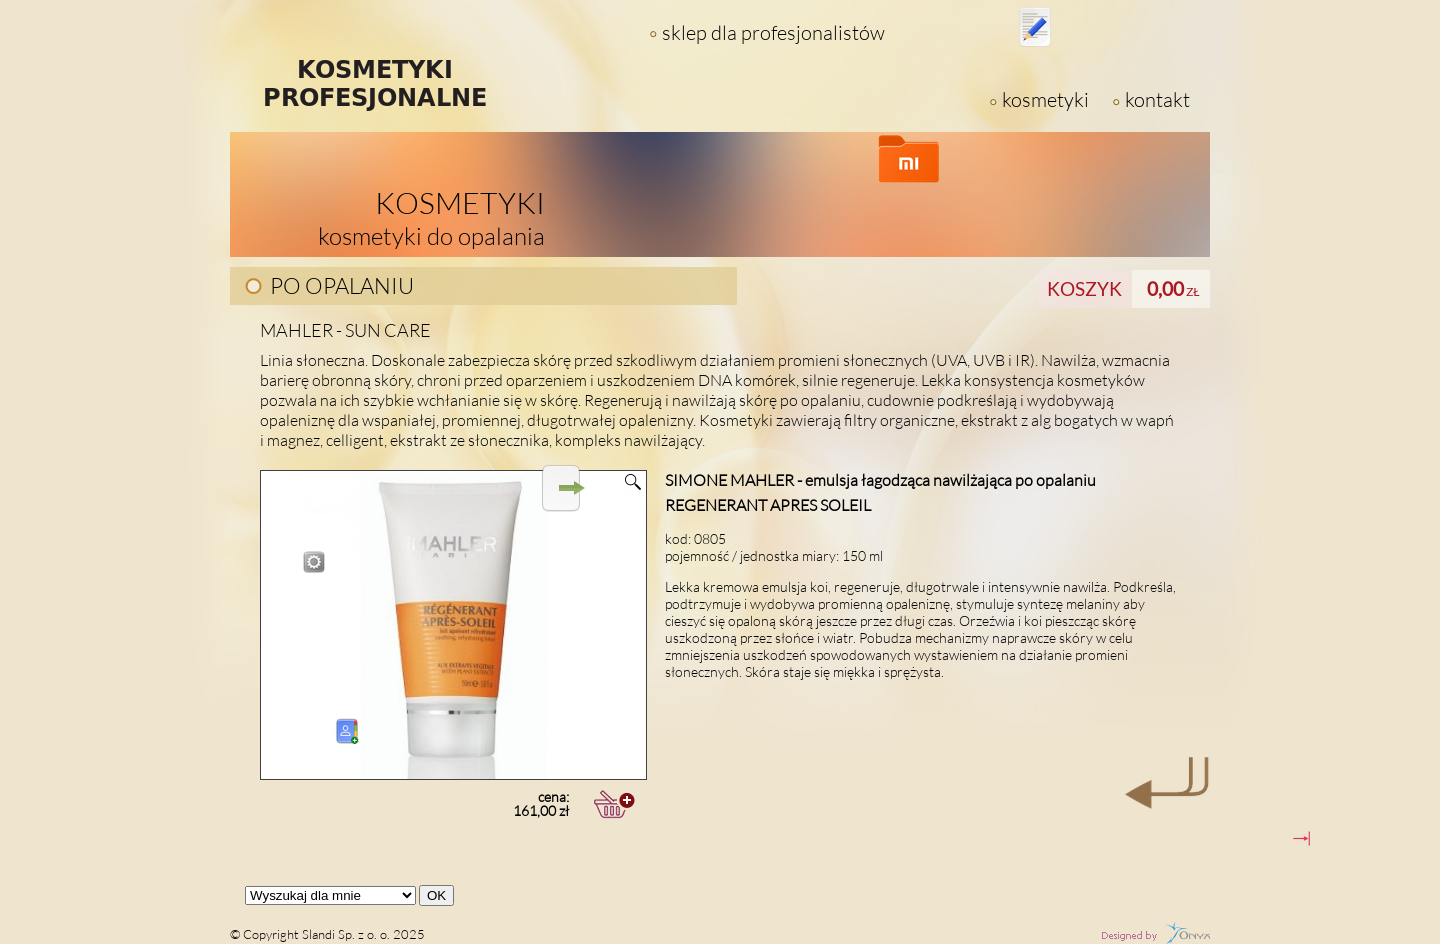  What do you see at coordinates (347, 731) in the screenshot?
I see `add a new contact to your address book` at bounding box center [347, 731].